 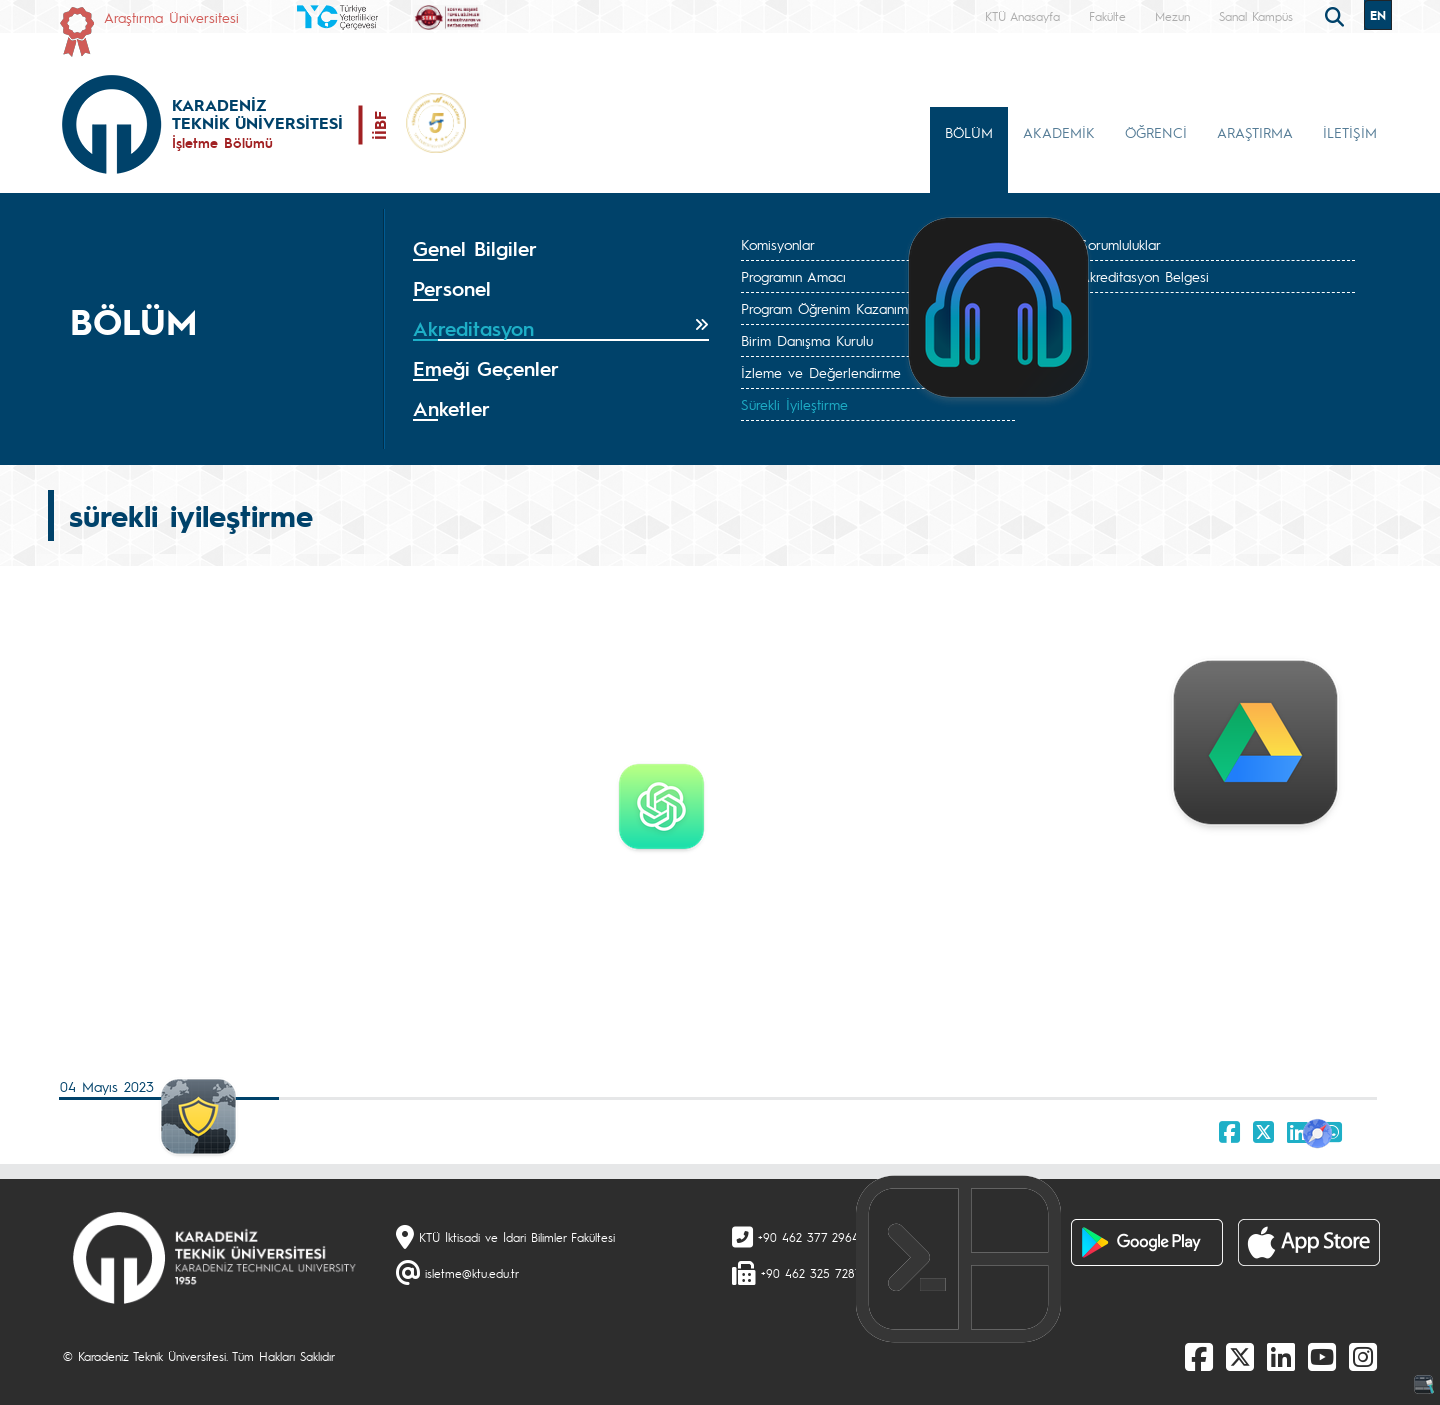 What do you see at coordinates (958, 1252) in the screenshot?
I see `open tilix terminal emulator` at bounding box center [958, 1252].